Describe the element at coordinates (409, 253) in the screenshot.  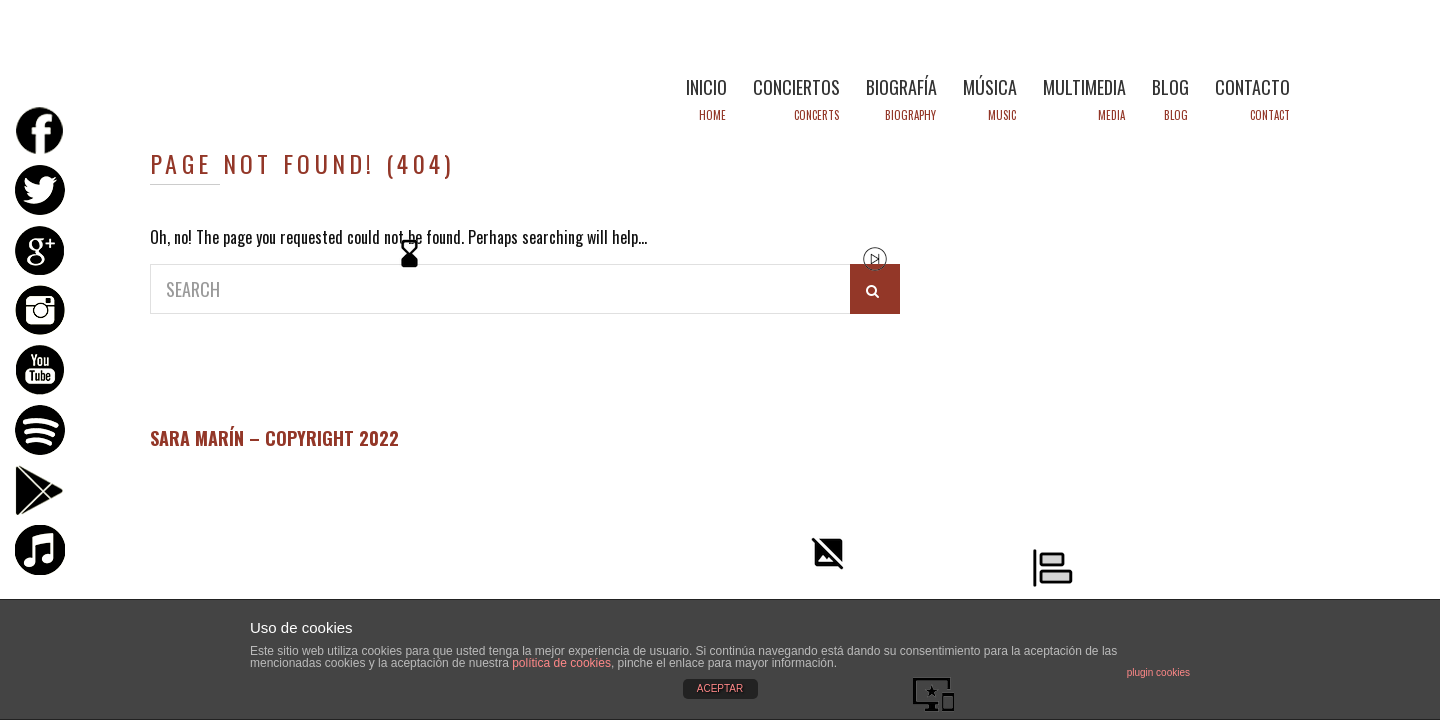
I see `indicates time remaining or countdown in progress` at that location.